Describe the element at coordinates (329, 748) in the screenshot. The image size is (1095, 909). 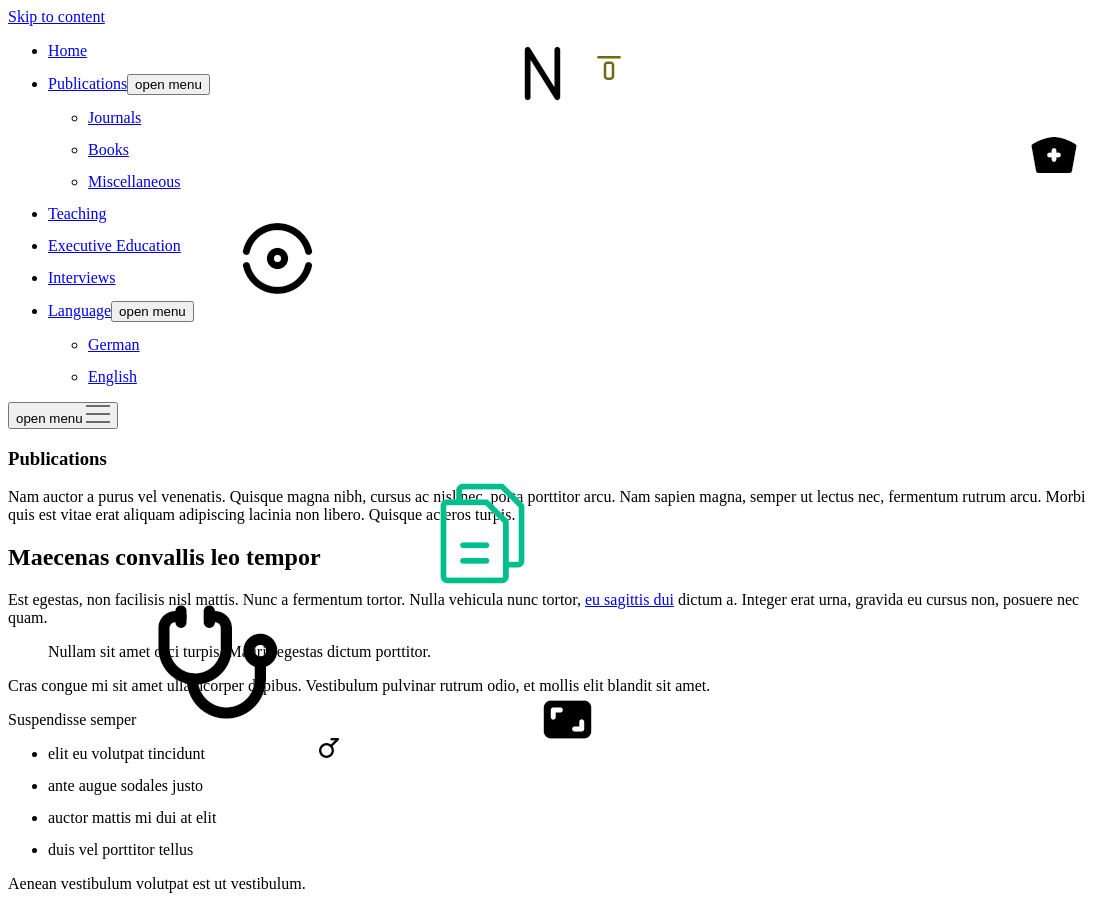
I see `select demiboy gender identity` at that location.